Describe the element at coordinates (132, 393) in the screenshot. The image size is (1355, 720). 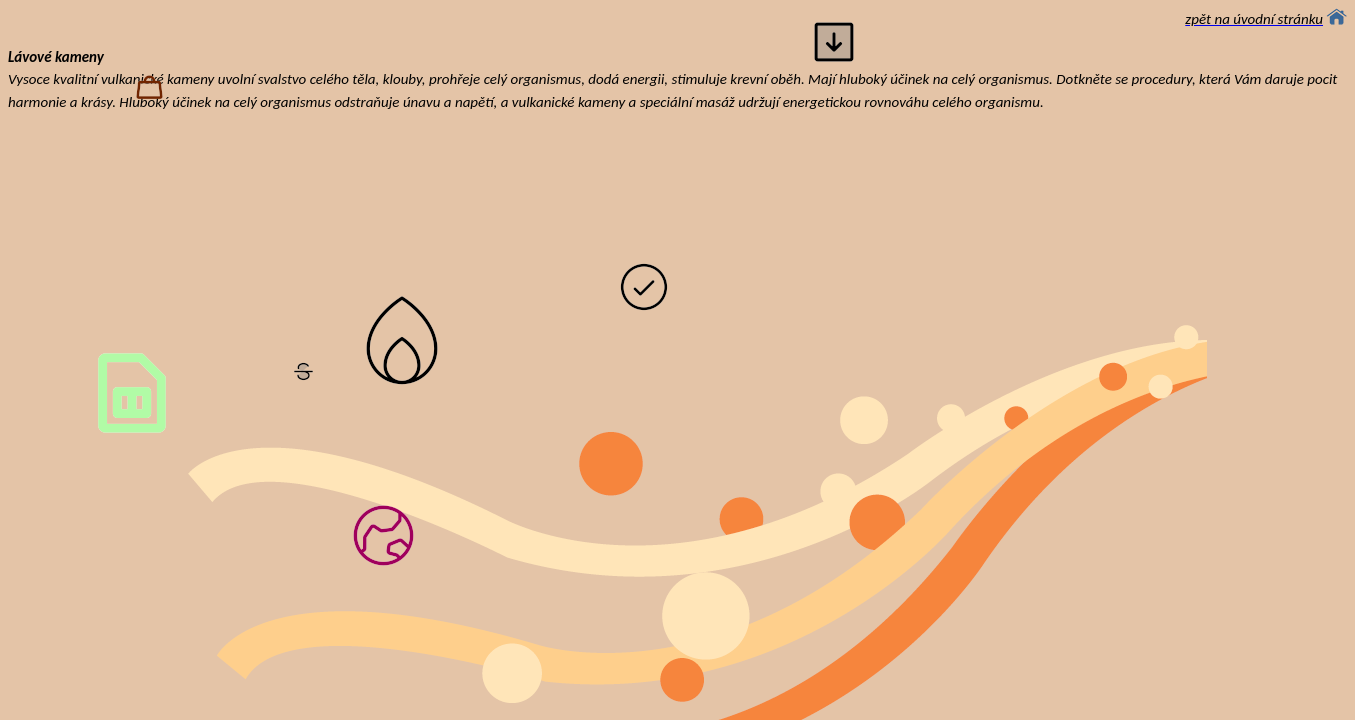
I see `manage sim card settings` at that location.